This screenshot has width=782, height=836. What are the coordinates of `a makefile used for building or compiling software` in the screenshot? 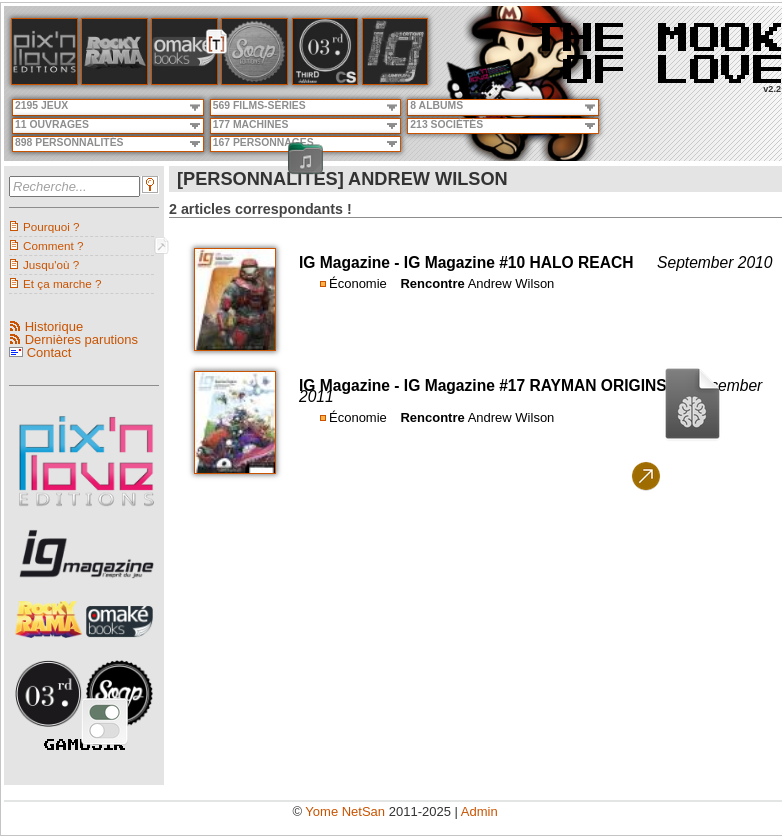 It's located at (161, 245).